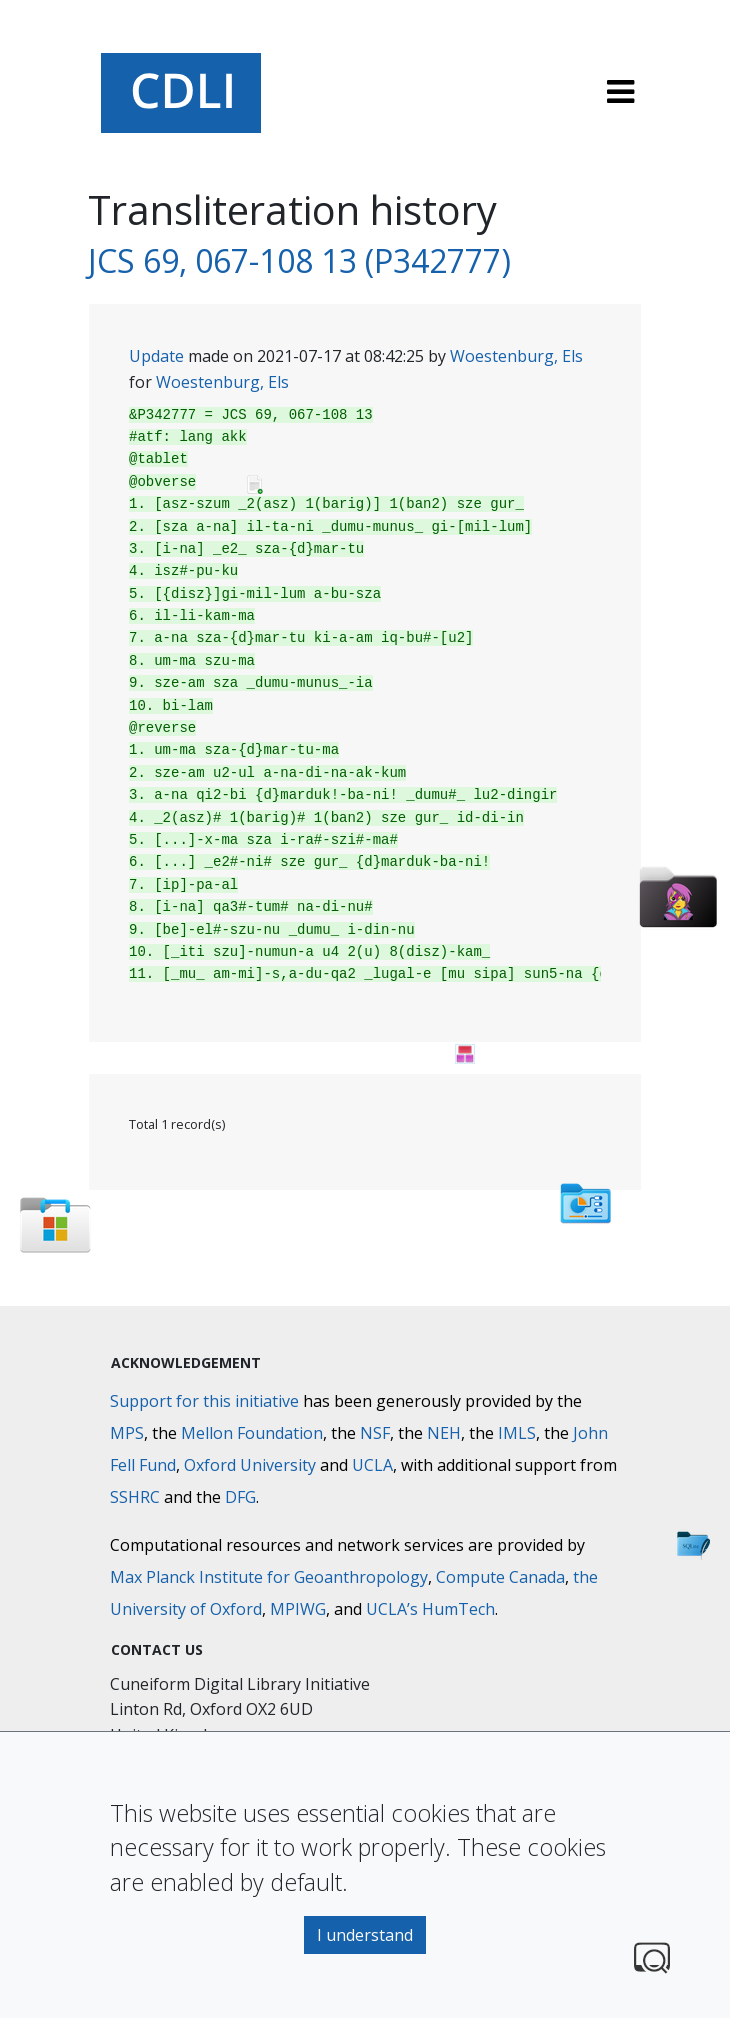  I want to click on open folder containing SQLite database files, so click(692, 1544).